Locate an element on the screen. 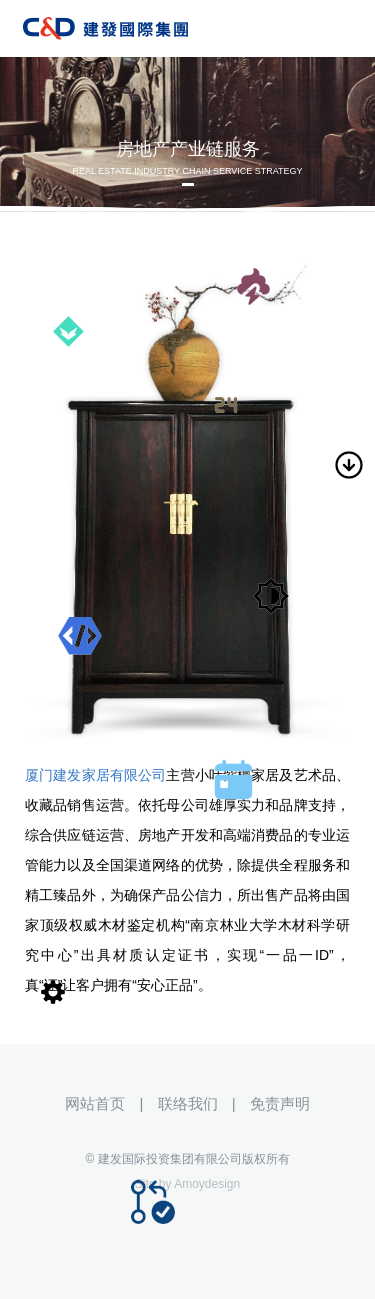 The height and width of the screenshot is (1299, 375). indicates 24-hour time format or availability is located at coordinates (226, 405).